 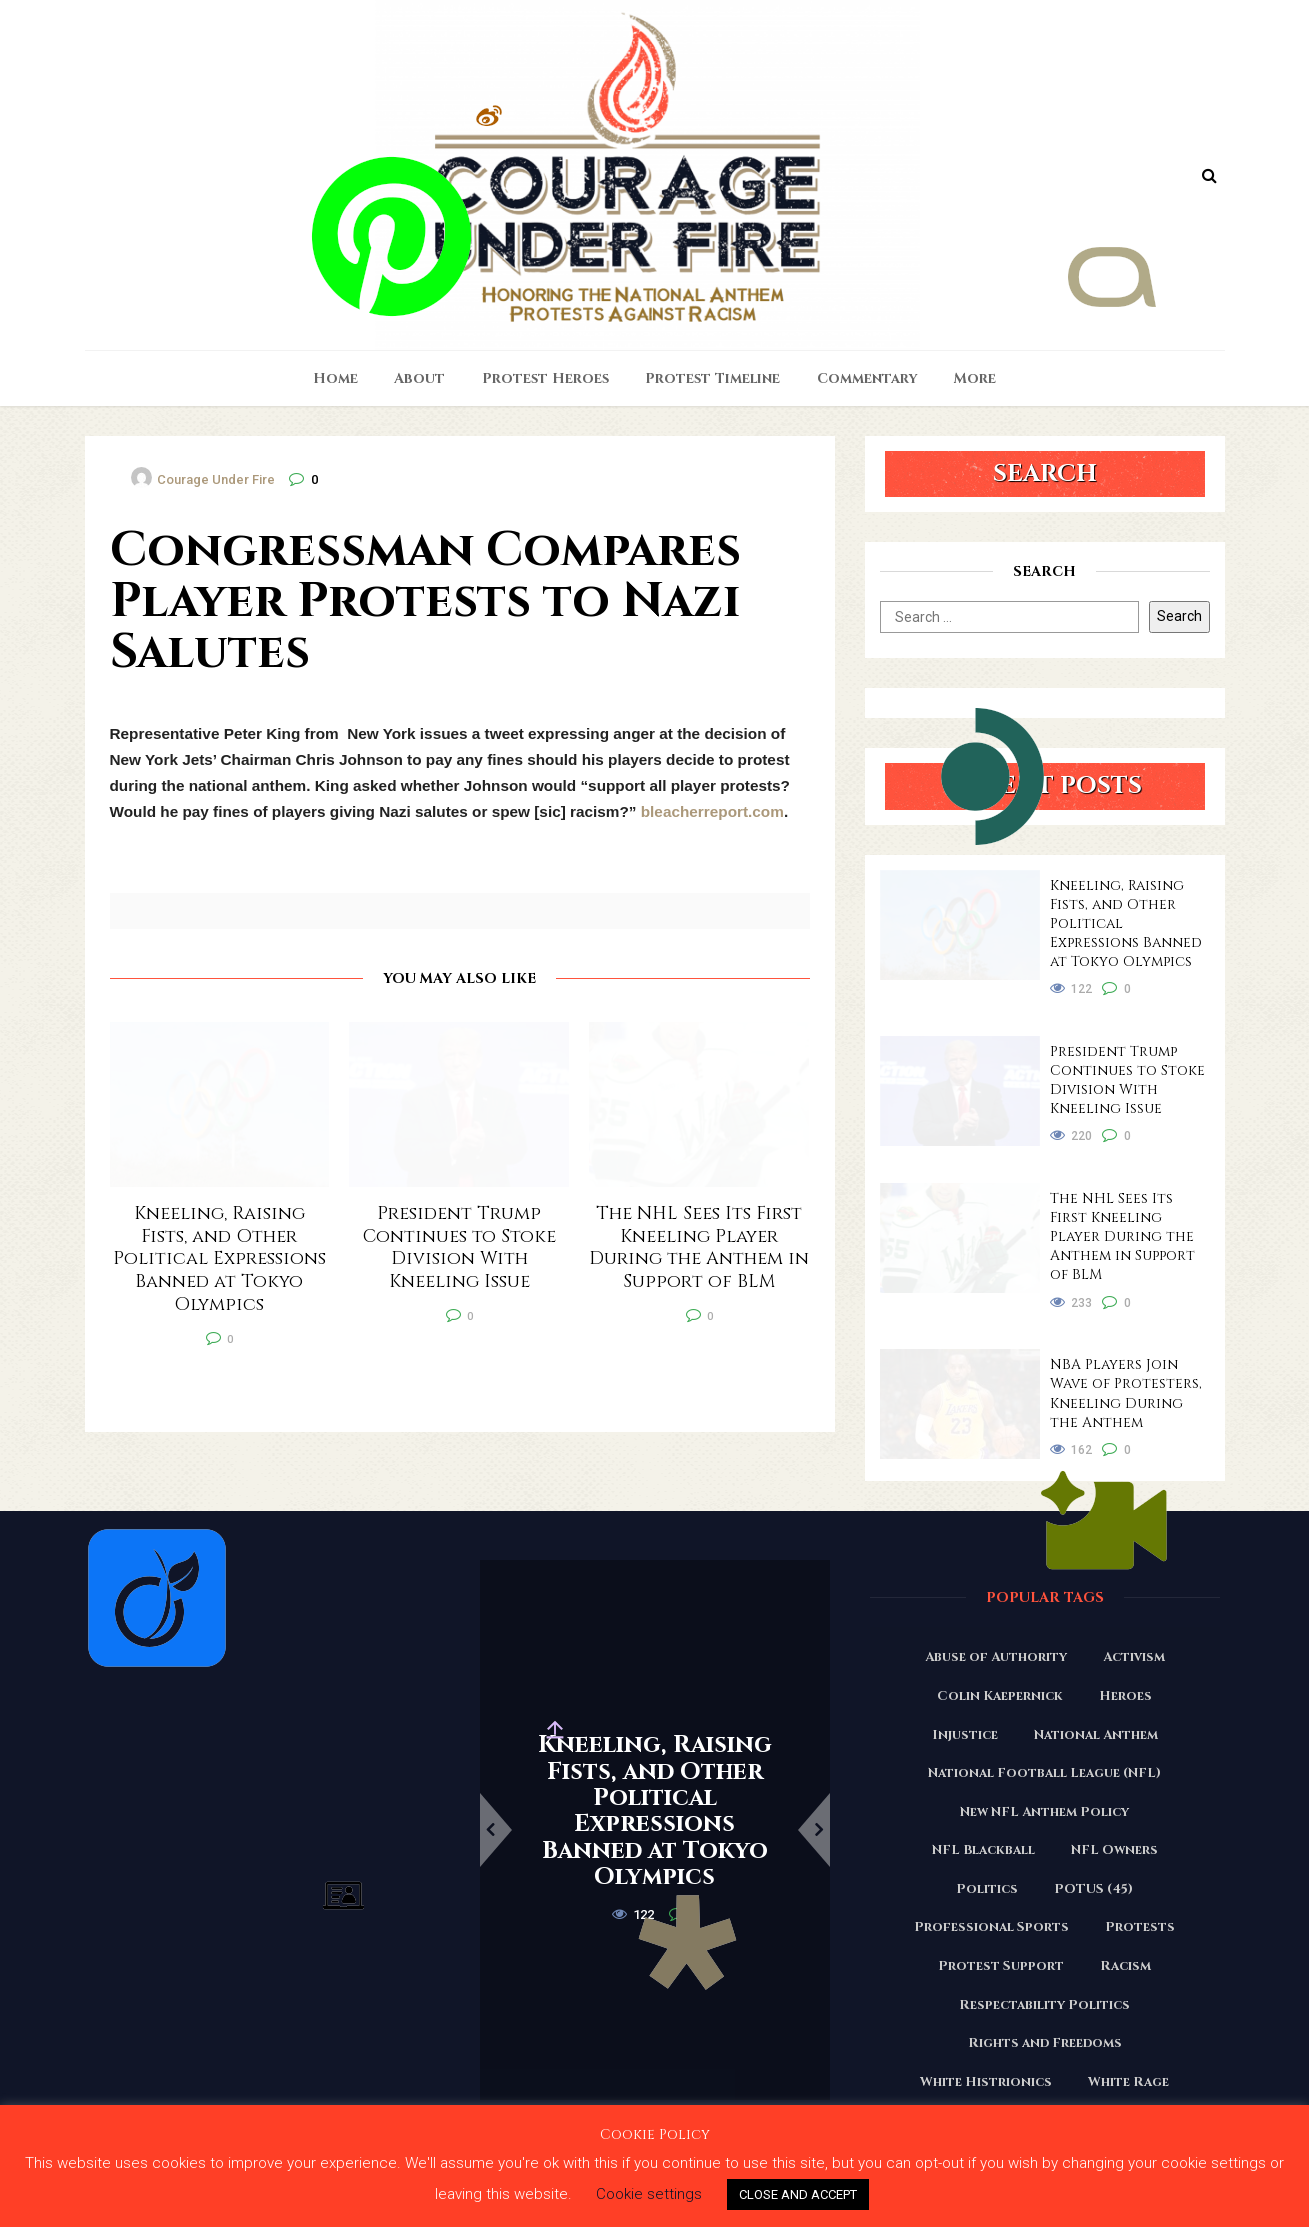 What do you see at coordinates (1106, 1525) in the screenshot?
I see `enable AI-powered video features` at bounding box center [1106, 1525].